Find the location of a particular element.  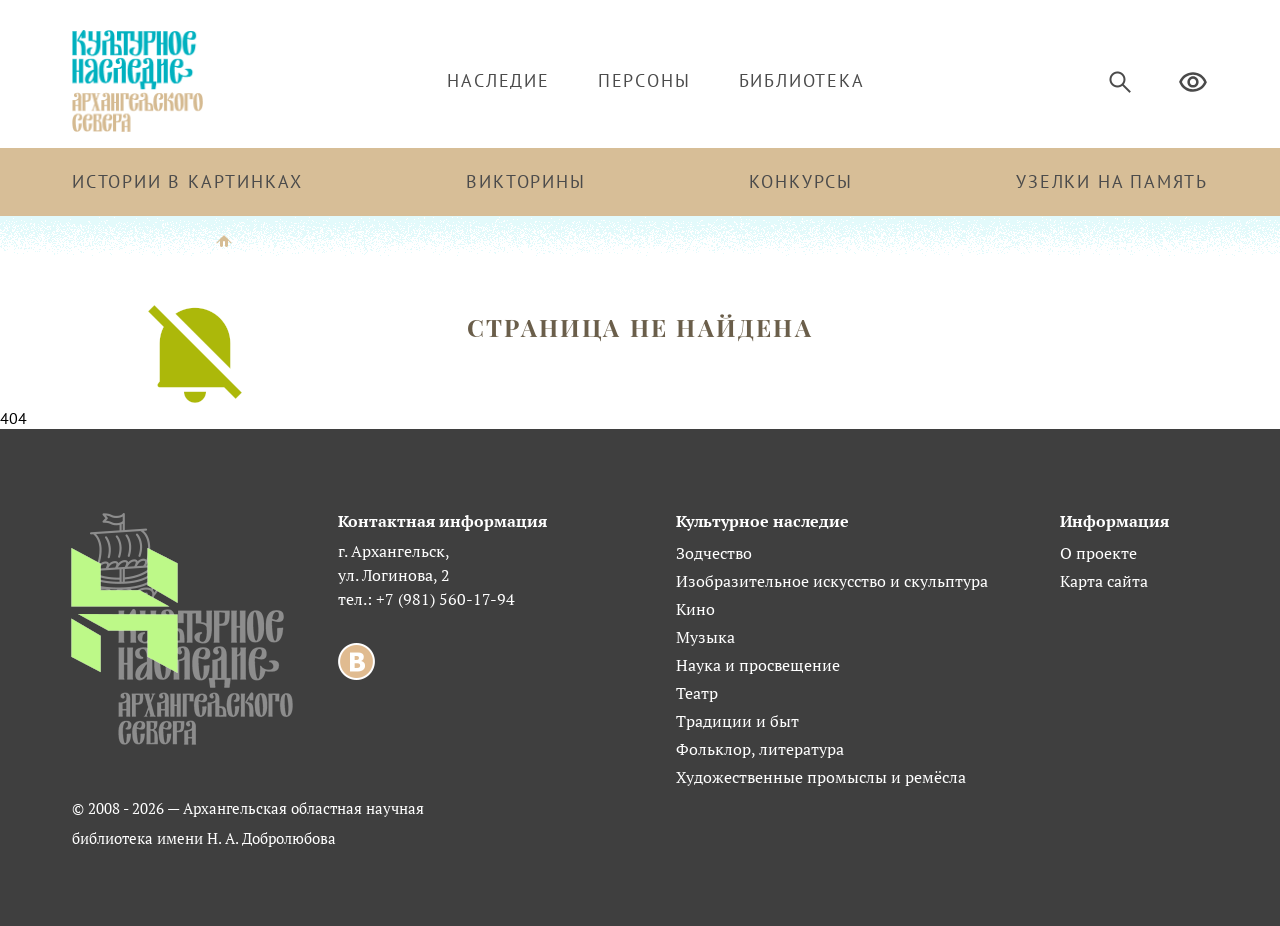

Hostinger web hosting service logo is located at coordinates (124, 610).